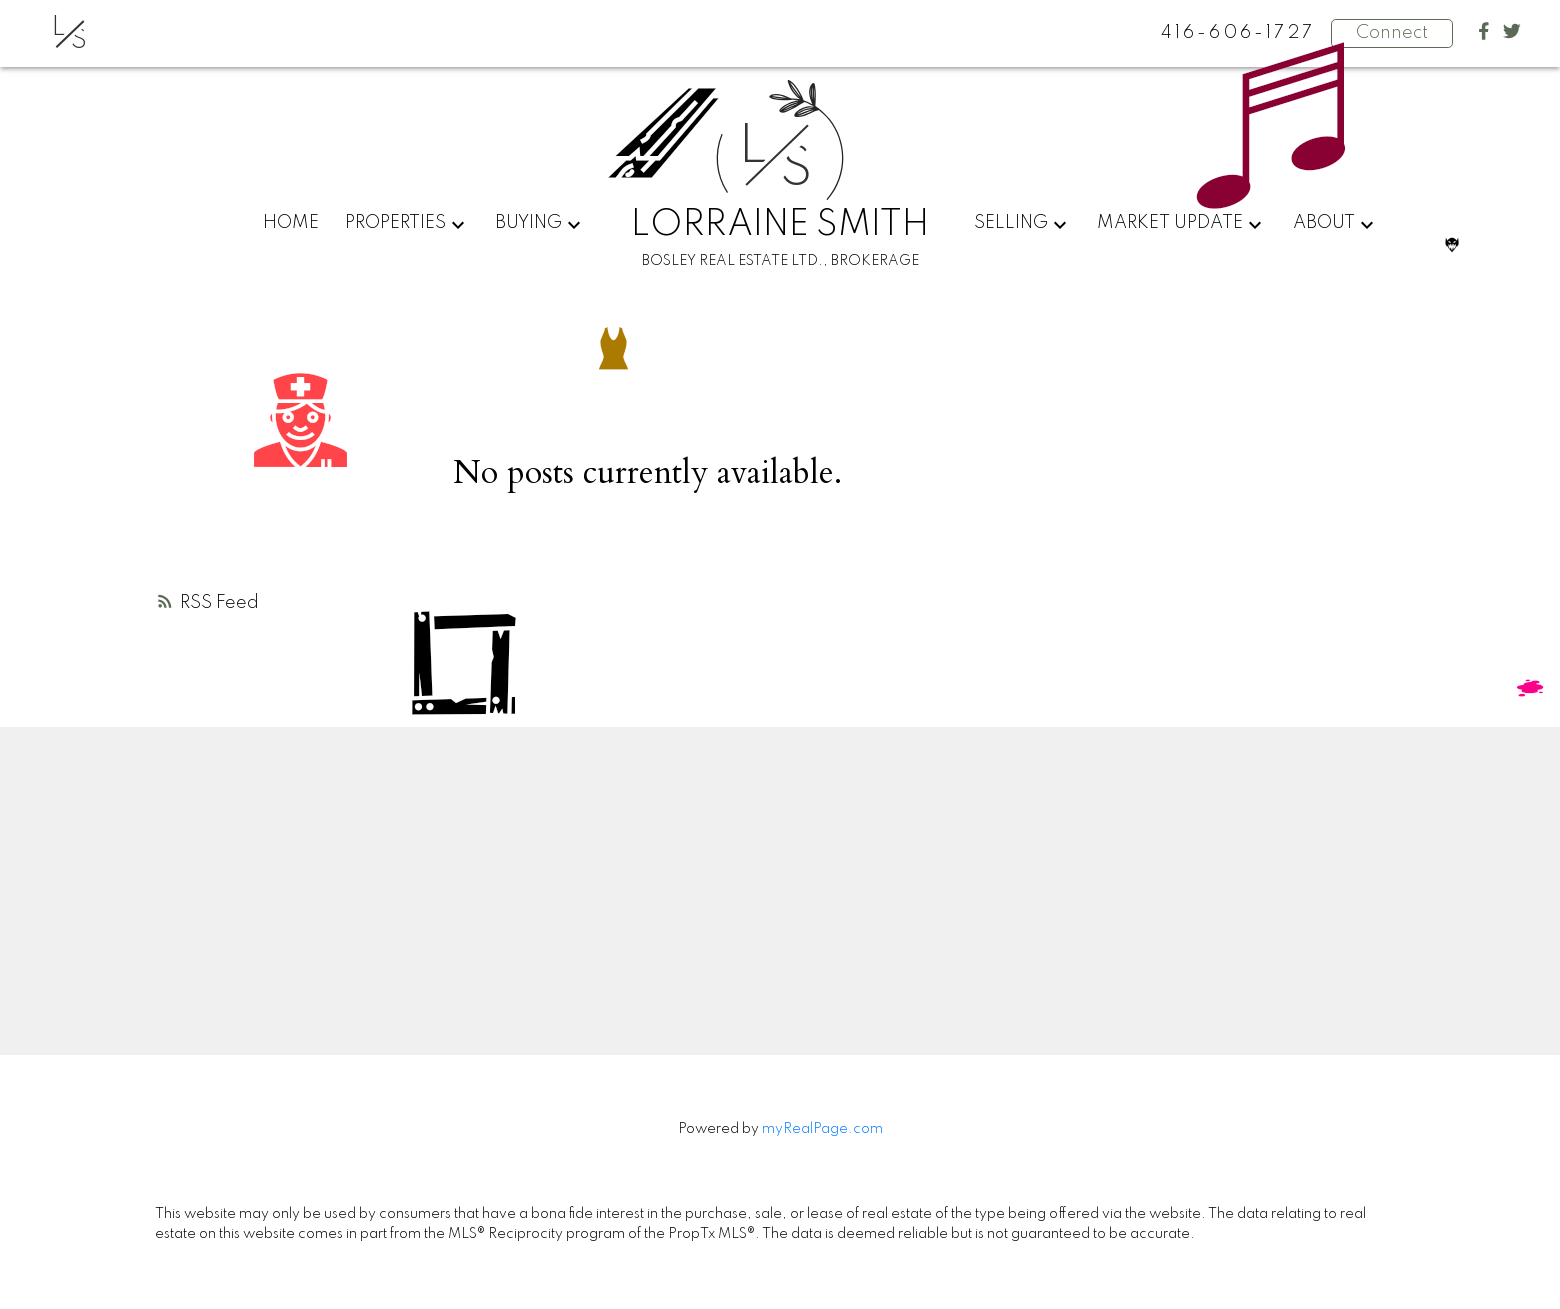 Image resolution: width=1560 pixels, height=1309 pixels. Describe the element at coordinates (1273, 125) in the screenshot. I see `play music or audio` at that location.